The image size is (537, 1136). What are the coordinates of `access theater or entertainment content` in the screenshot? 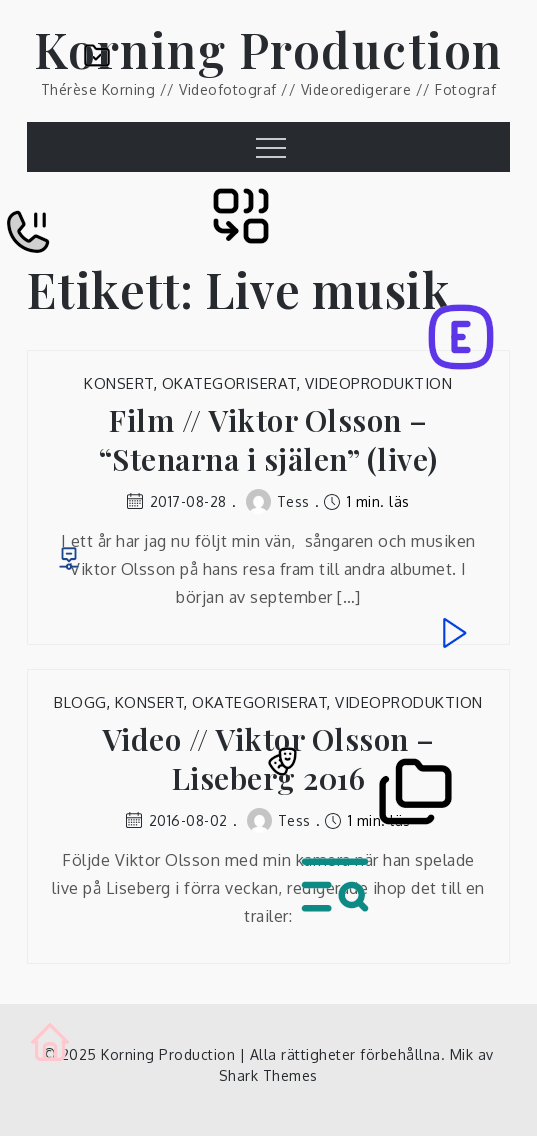 It's located at (282, 761).